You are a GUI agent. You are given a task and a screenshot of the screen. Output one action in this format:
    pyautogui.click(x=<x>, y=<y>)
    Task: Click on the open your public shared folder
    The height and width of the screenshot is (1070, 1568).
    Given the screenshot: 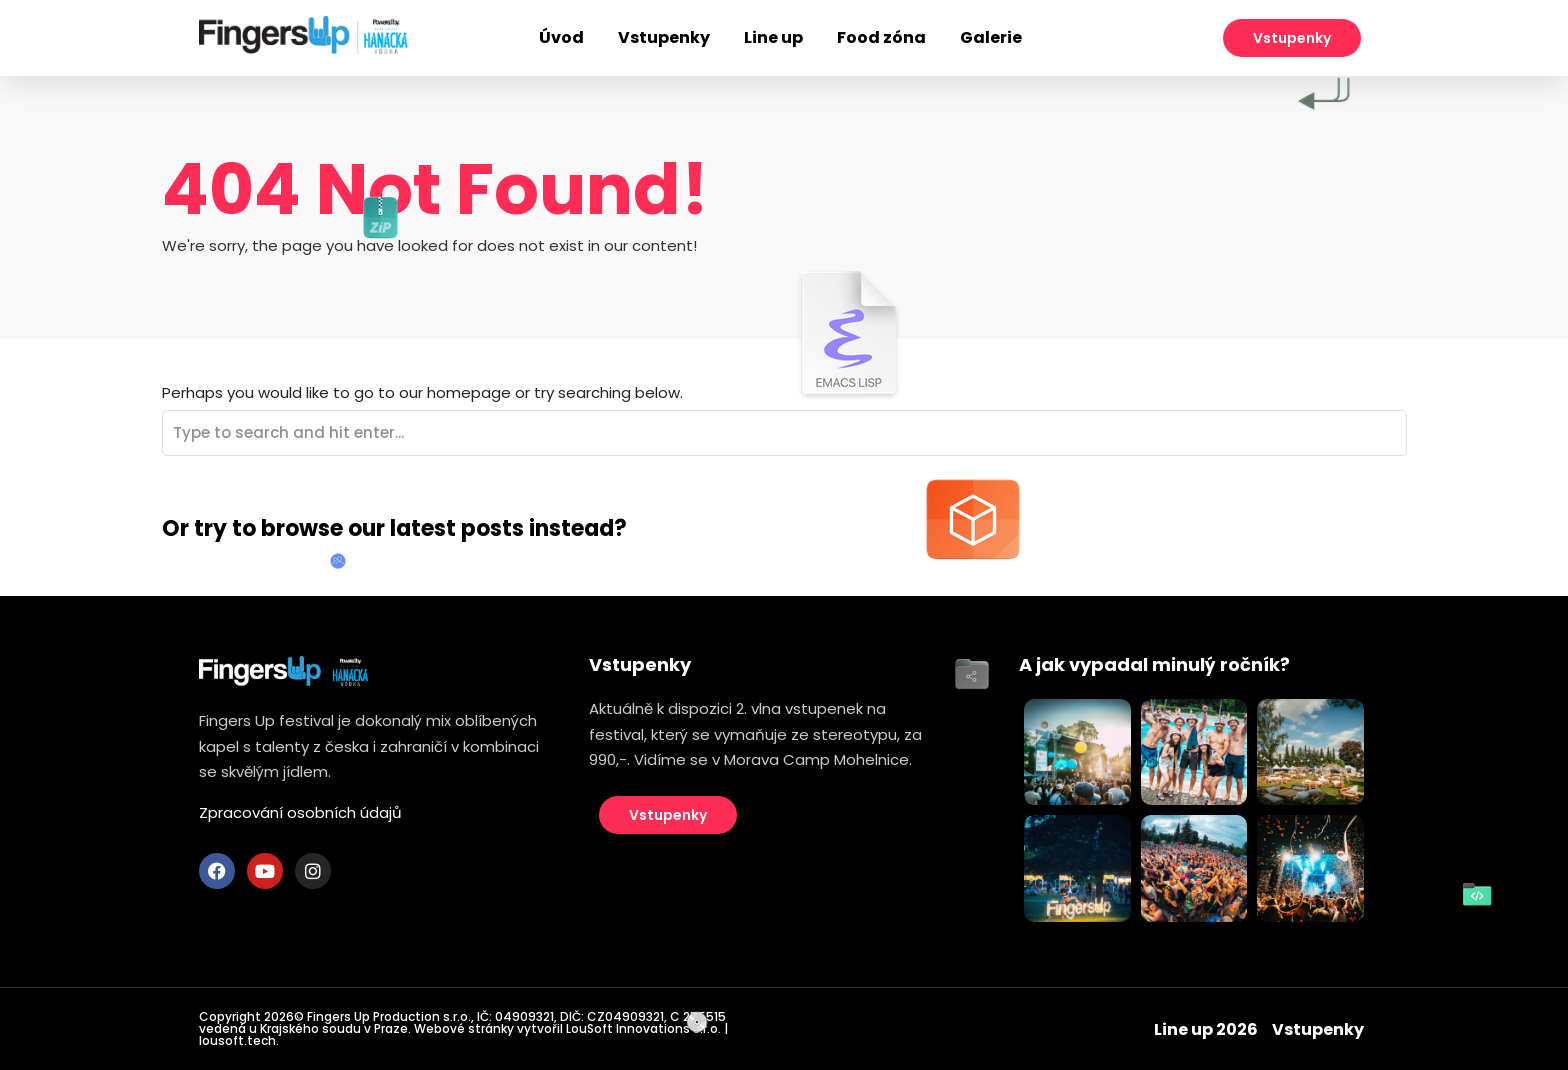 What is the action you would take?
    pyautogui.click(x=972, y=674)
    